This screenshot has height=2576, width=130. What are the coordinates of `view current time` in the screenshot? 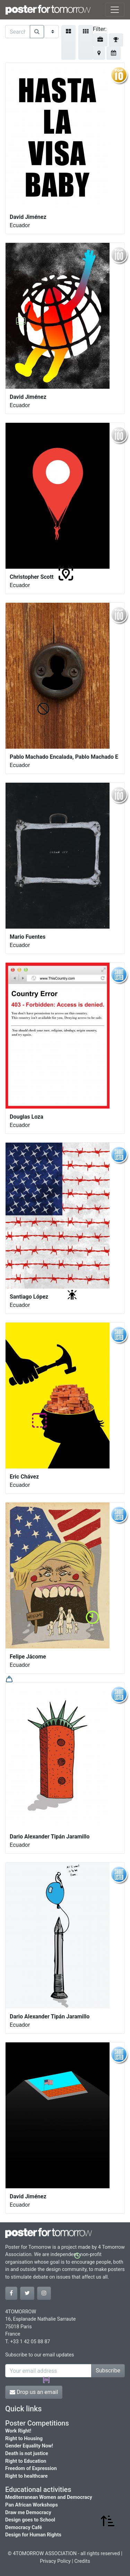 It's located at (77, 2256).